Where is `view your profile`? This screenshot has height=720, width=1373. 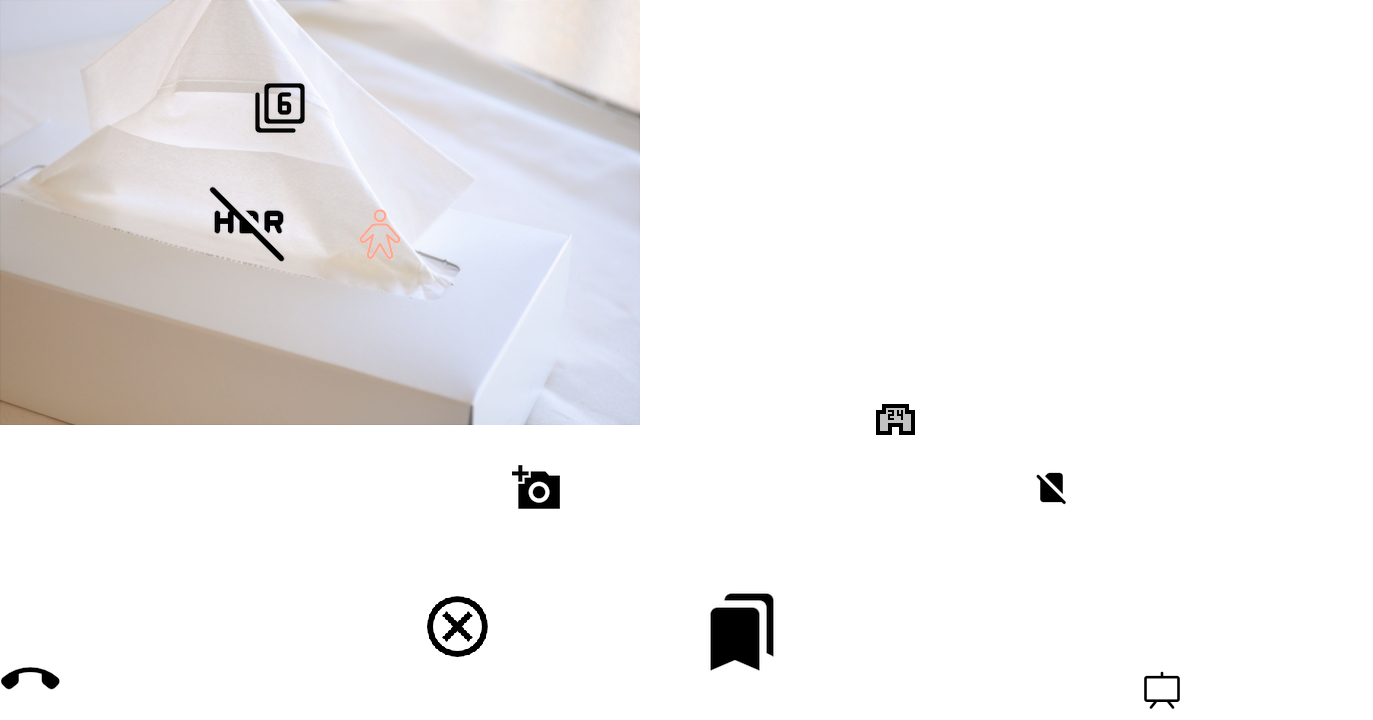
view your profile is located at coordinates (380, 235).